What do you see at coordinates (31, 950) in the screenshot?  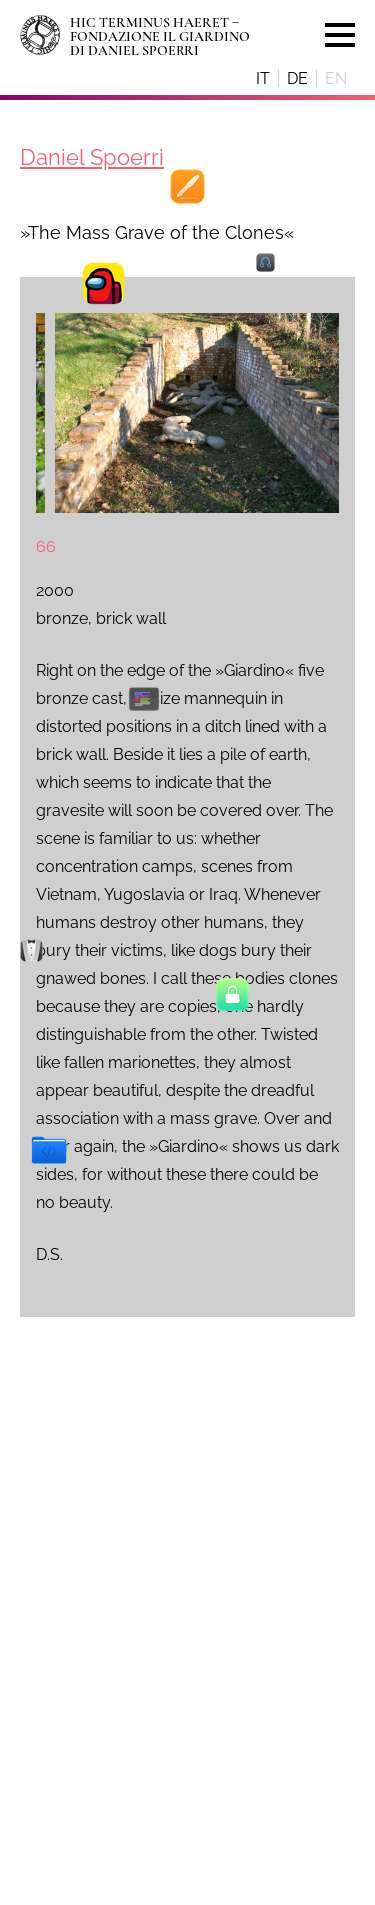 I see `open theme configuration settings` at bounding box center [31, 950].